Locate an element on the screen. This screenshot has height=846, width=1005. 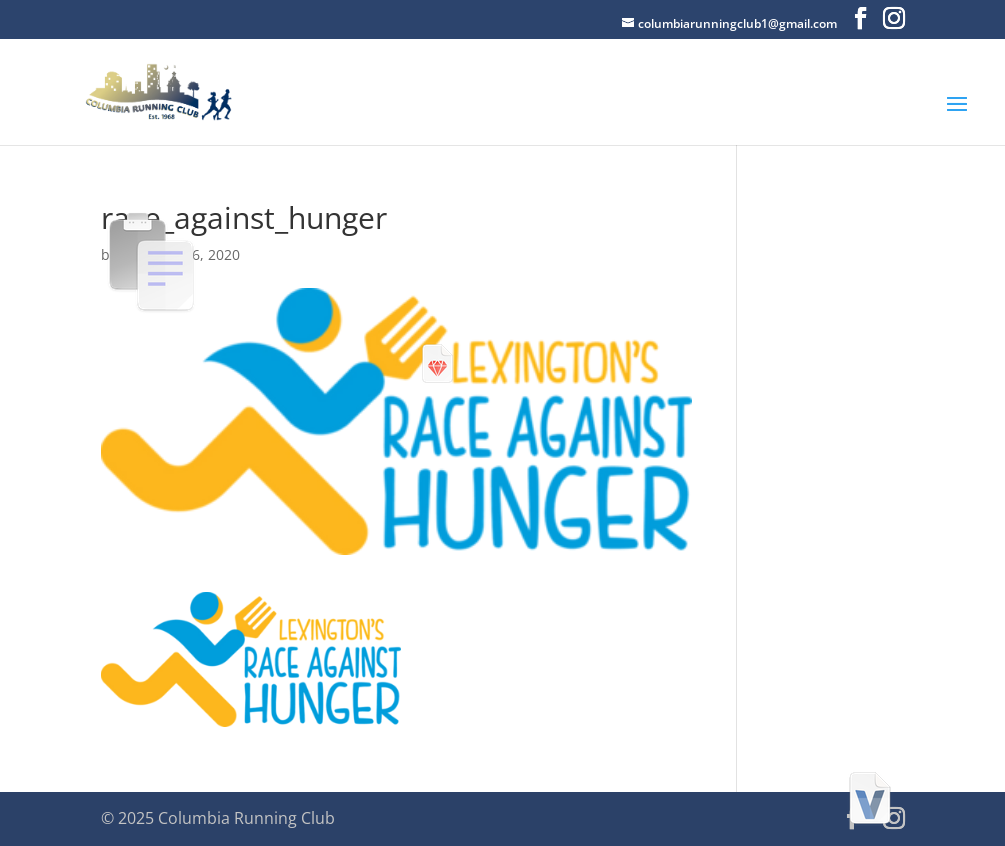
a v programming language source file is located at coordinates (870, 798).